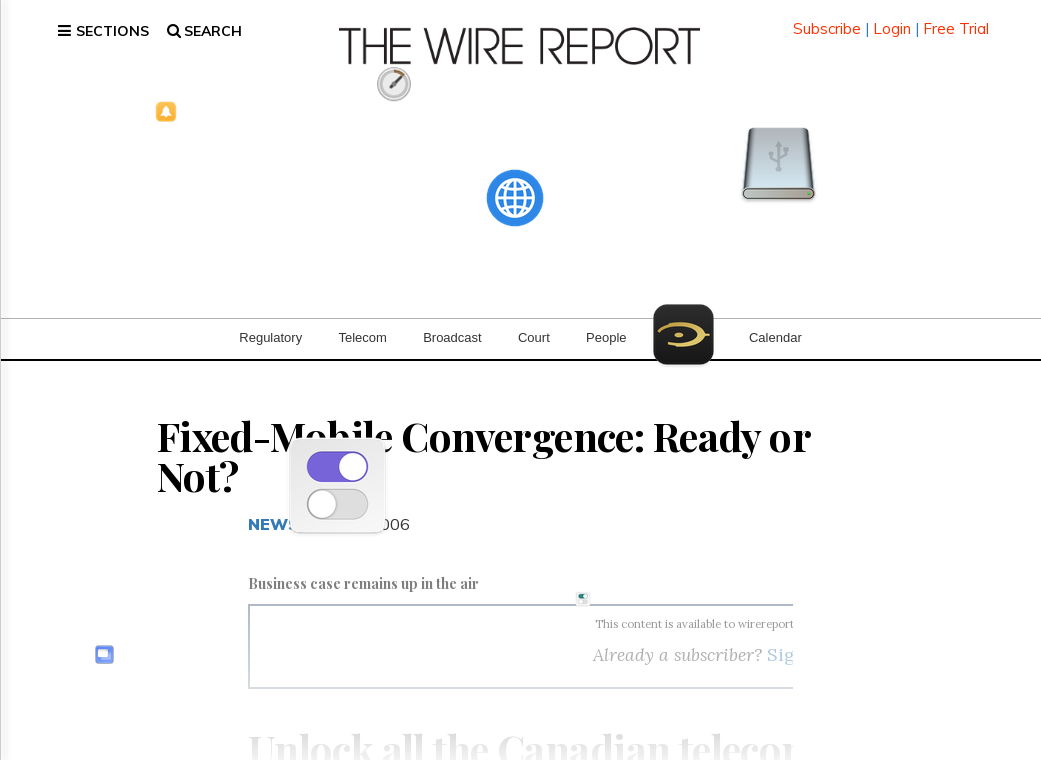  I want to click on open the halo app, so click(683, 334).